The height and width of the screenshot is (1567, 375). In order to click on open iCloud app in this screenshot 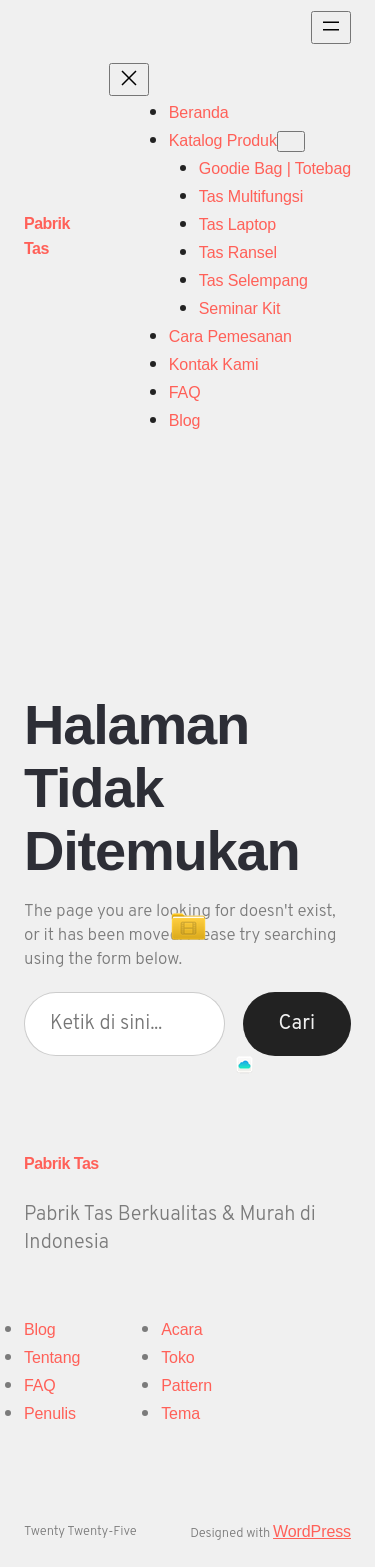, I will do `click(244, 1064)`.